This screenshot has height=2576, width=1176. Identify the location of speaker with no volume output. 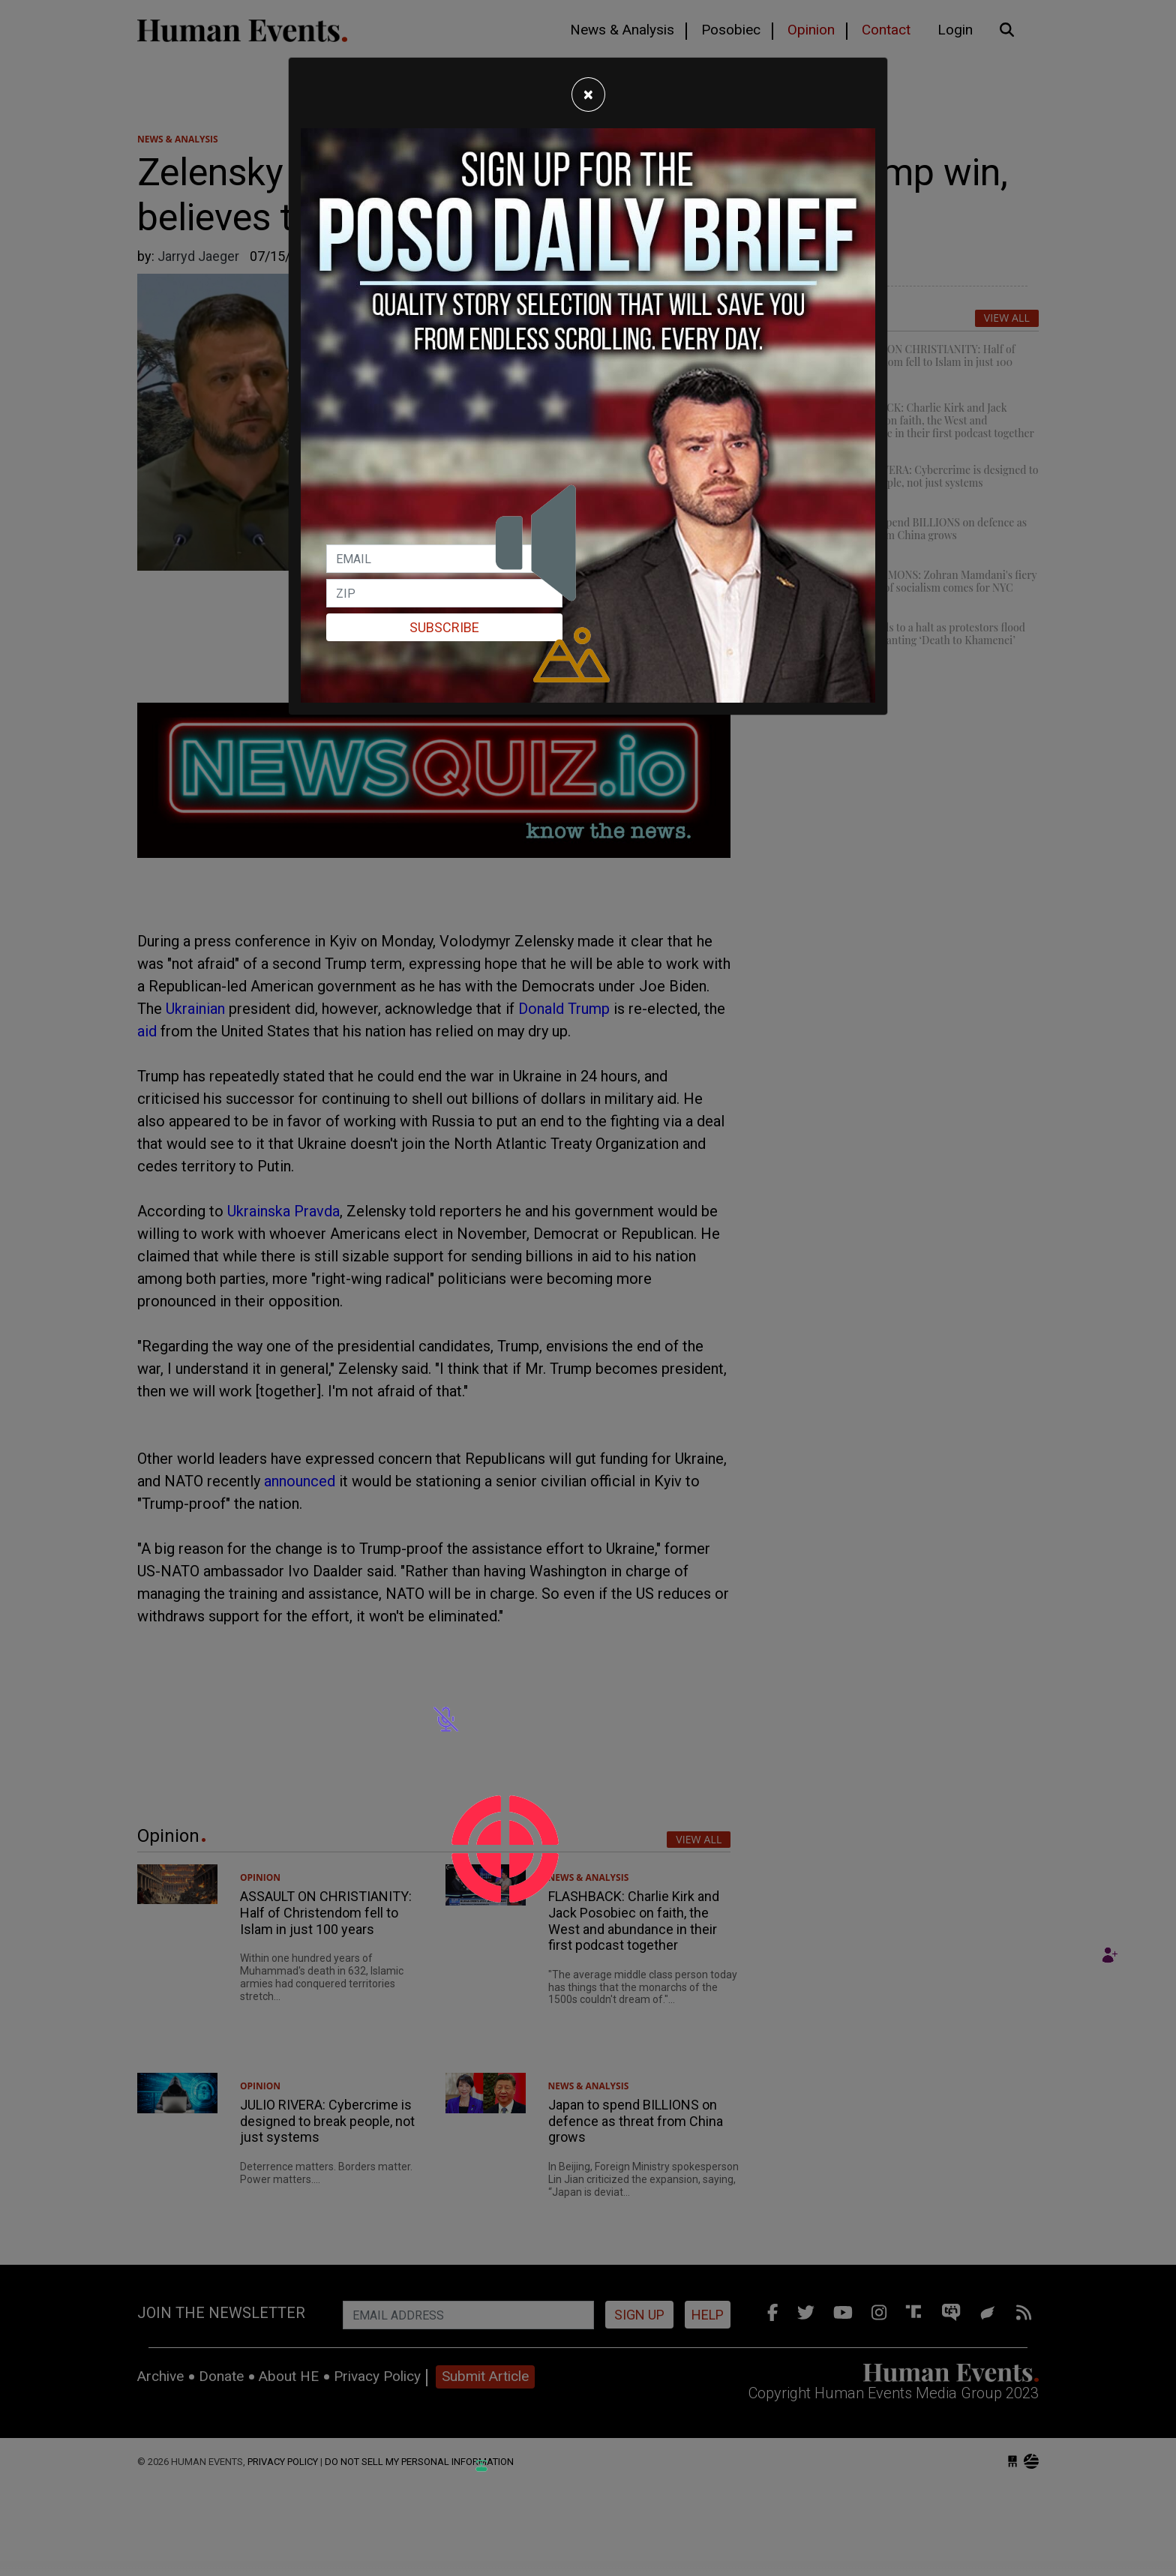
(558, 543).